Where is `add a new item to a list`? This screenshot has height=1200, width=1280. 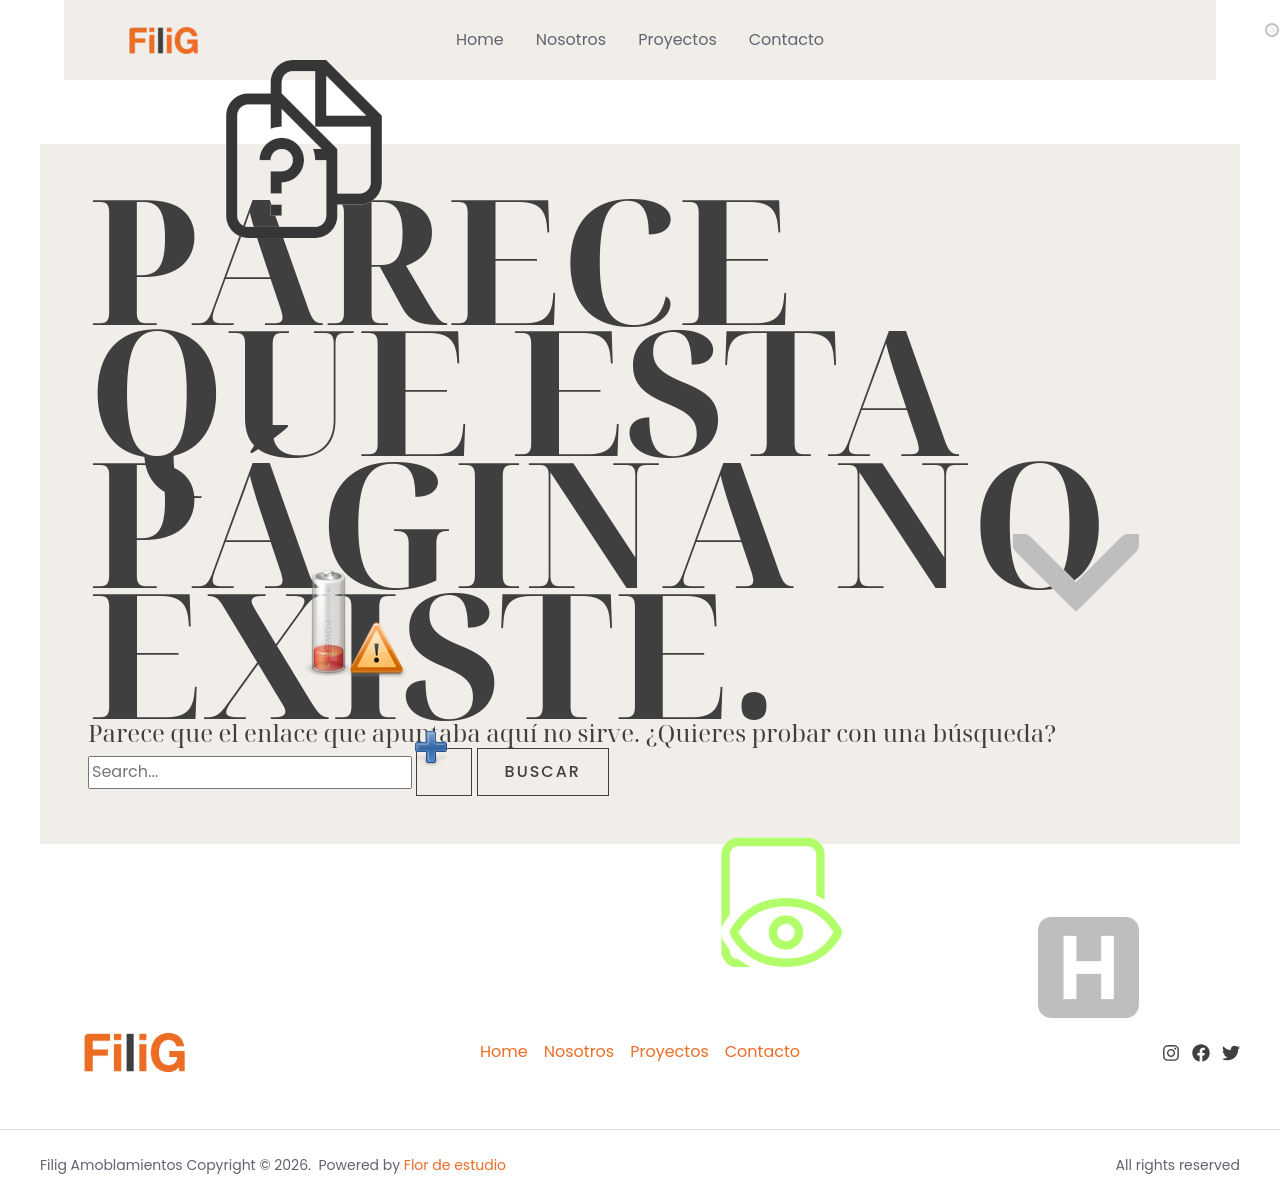
add a new item to a list is located at coordinates (430, 748).